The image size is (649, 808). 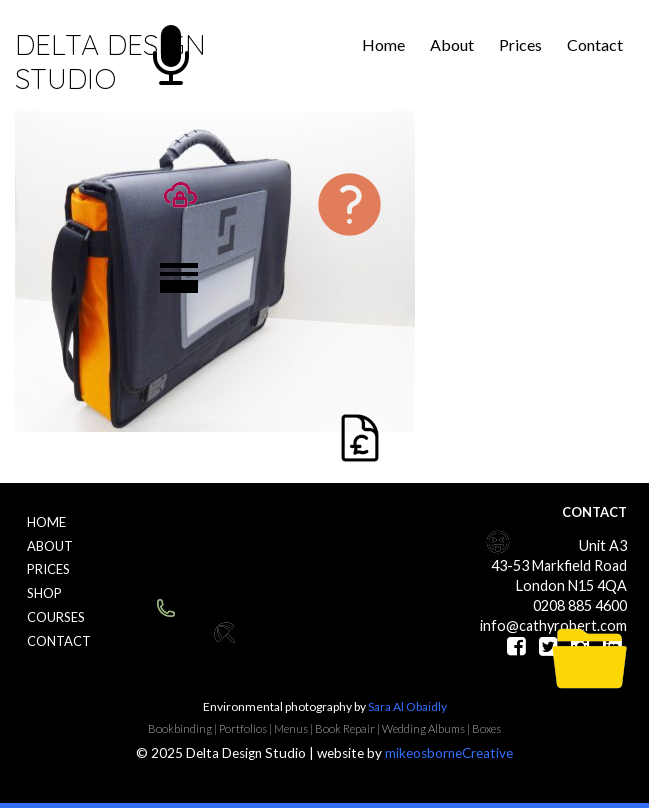 What do you see at coordinates (180, 194) in the screenshot?
I see `secure cloud storage` at bounding box center [180, 194].